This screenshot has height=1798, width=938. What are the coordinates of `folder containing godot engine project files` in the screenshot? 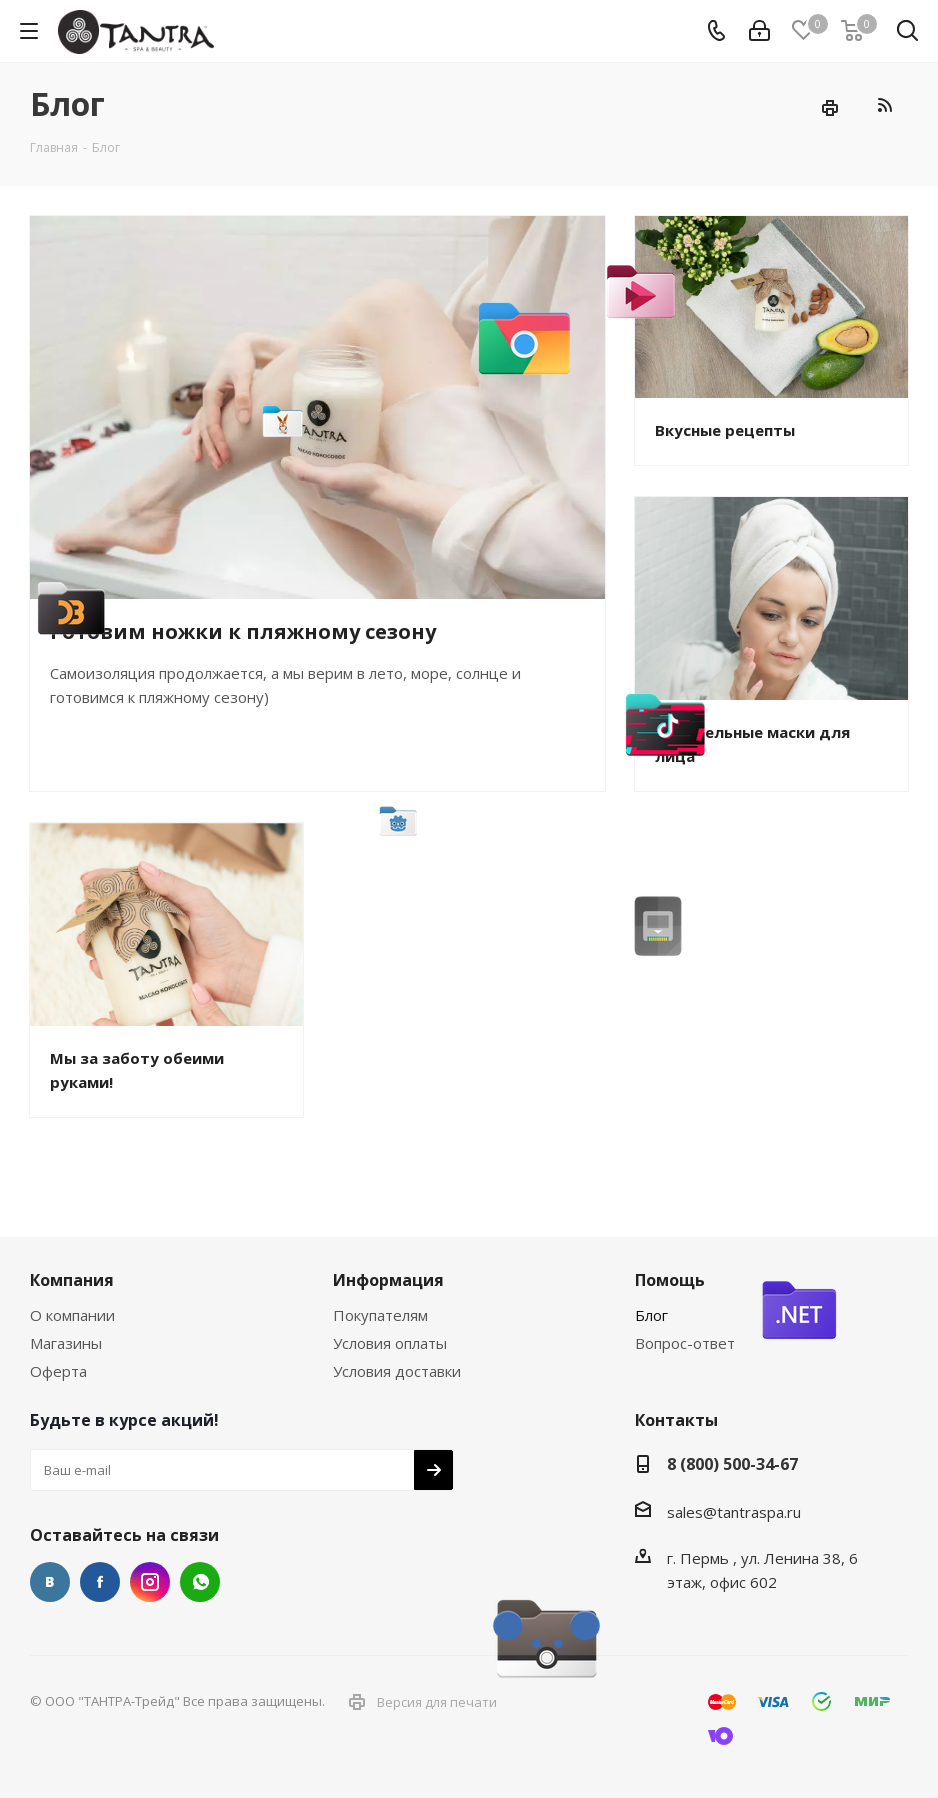 It's located at (398, 822).